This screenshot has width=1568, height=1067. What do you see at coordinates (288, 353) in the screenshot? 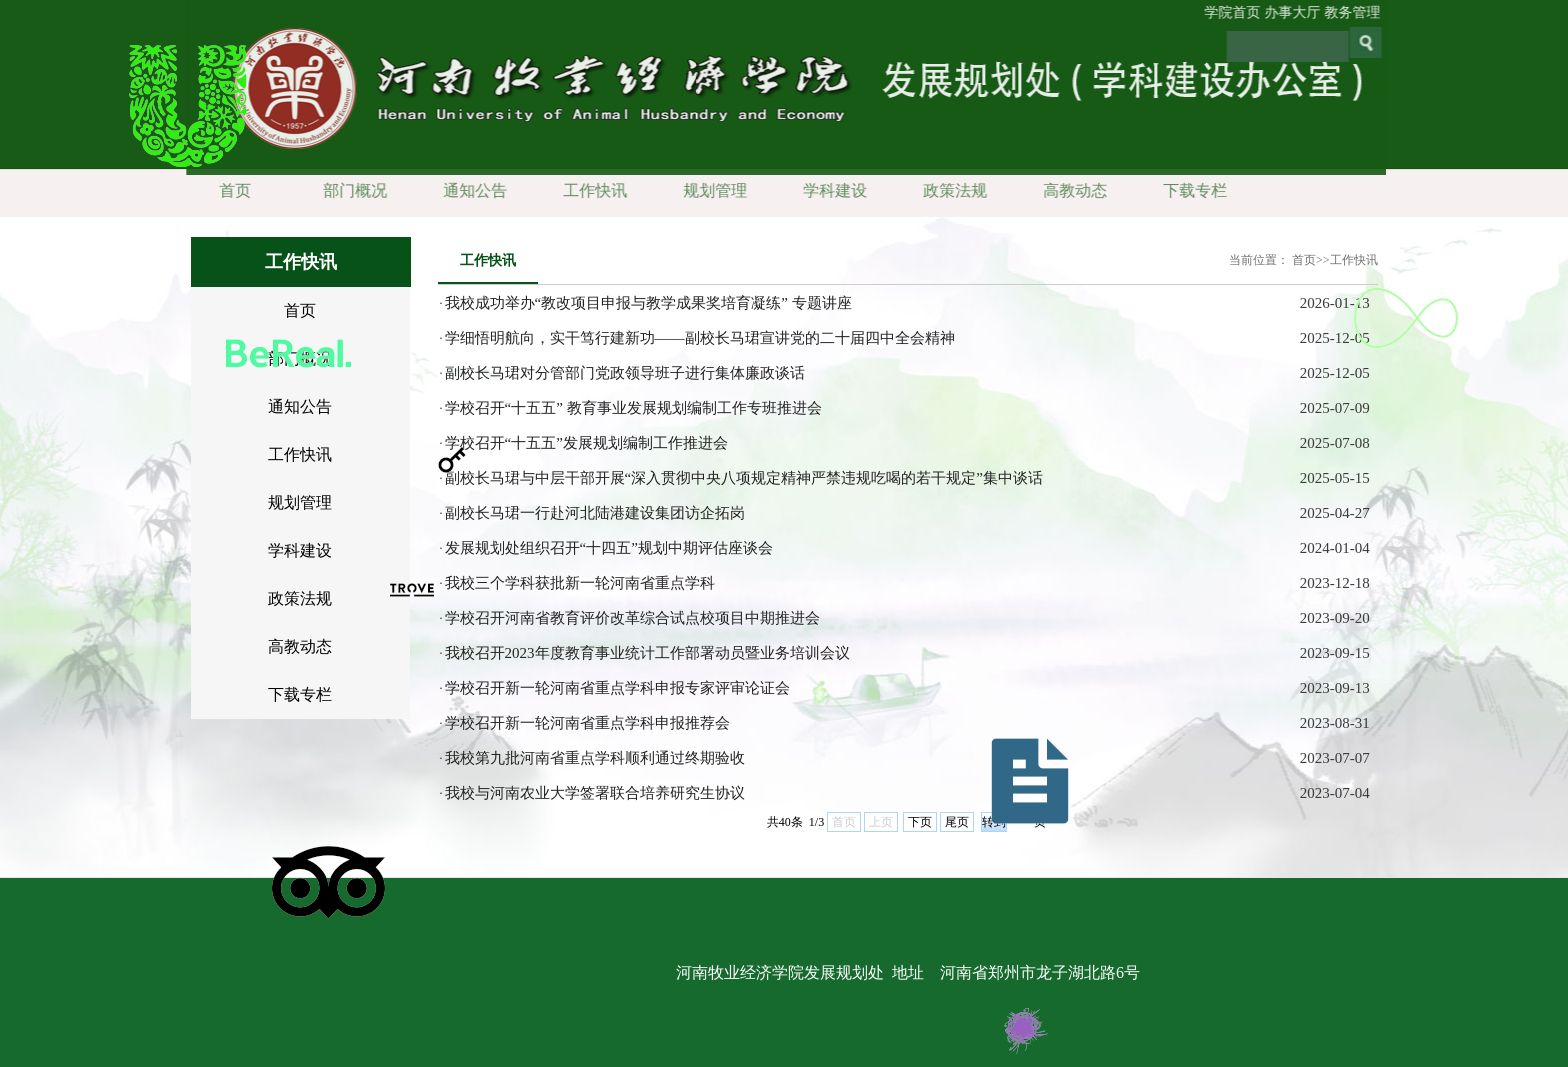
I see `open the BeReal app` at bounding box center [288, 353].